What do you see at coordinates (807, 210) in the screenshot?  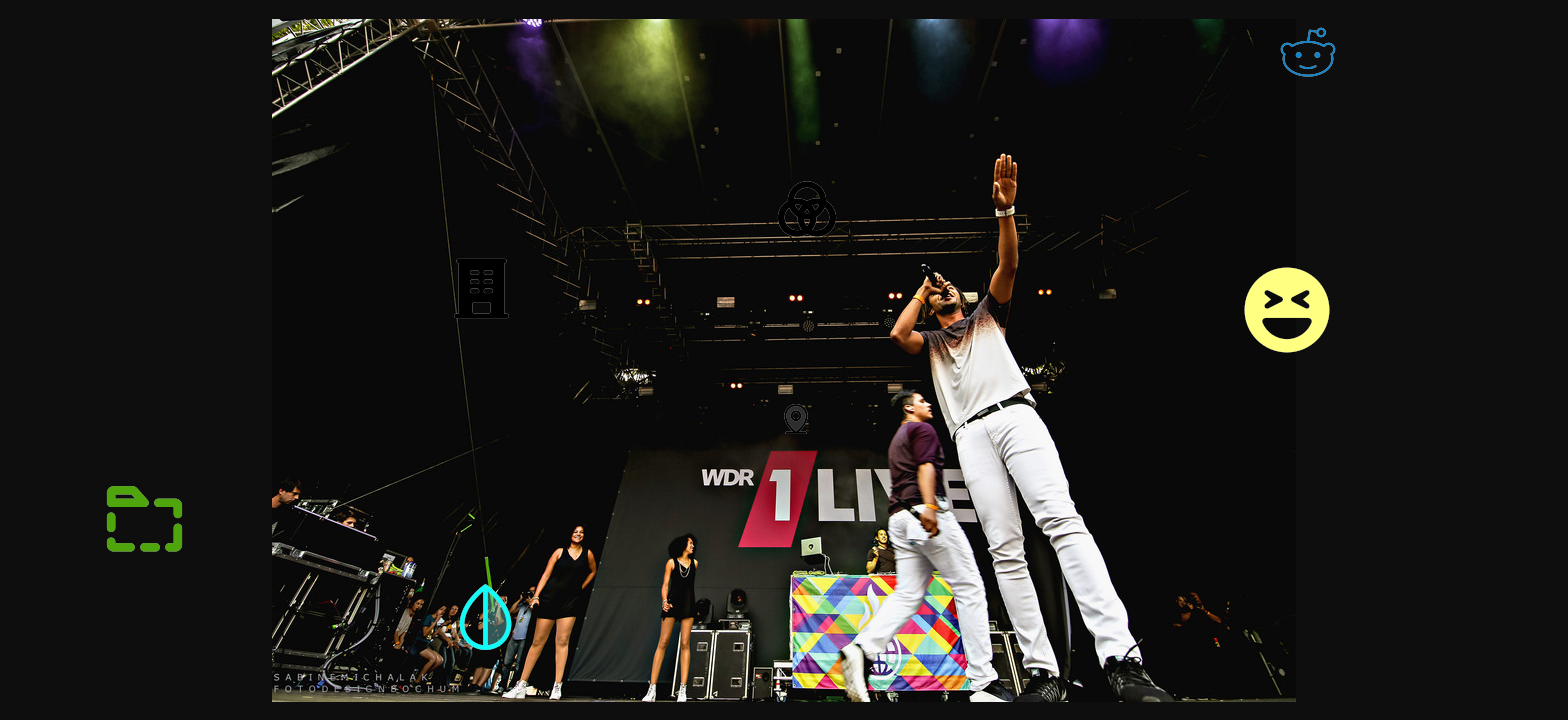 I see `indicates overlapping or shared elements between three sets` at bounding box center [807, 210].